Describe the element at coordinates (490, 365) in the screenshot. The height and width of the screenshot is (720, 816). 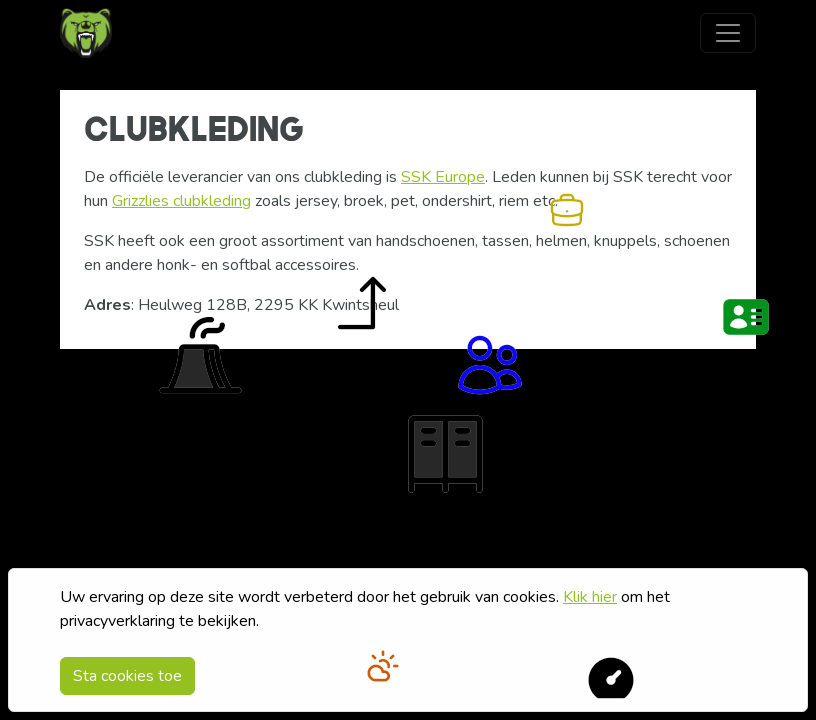
I see `view all users or contacts` at that location.